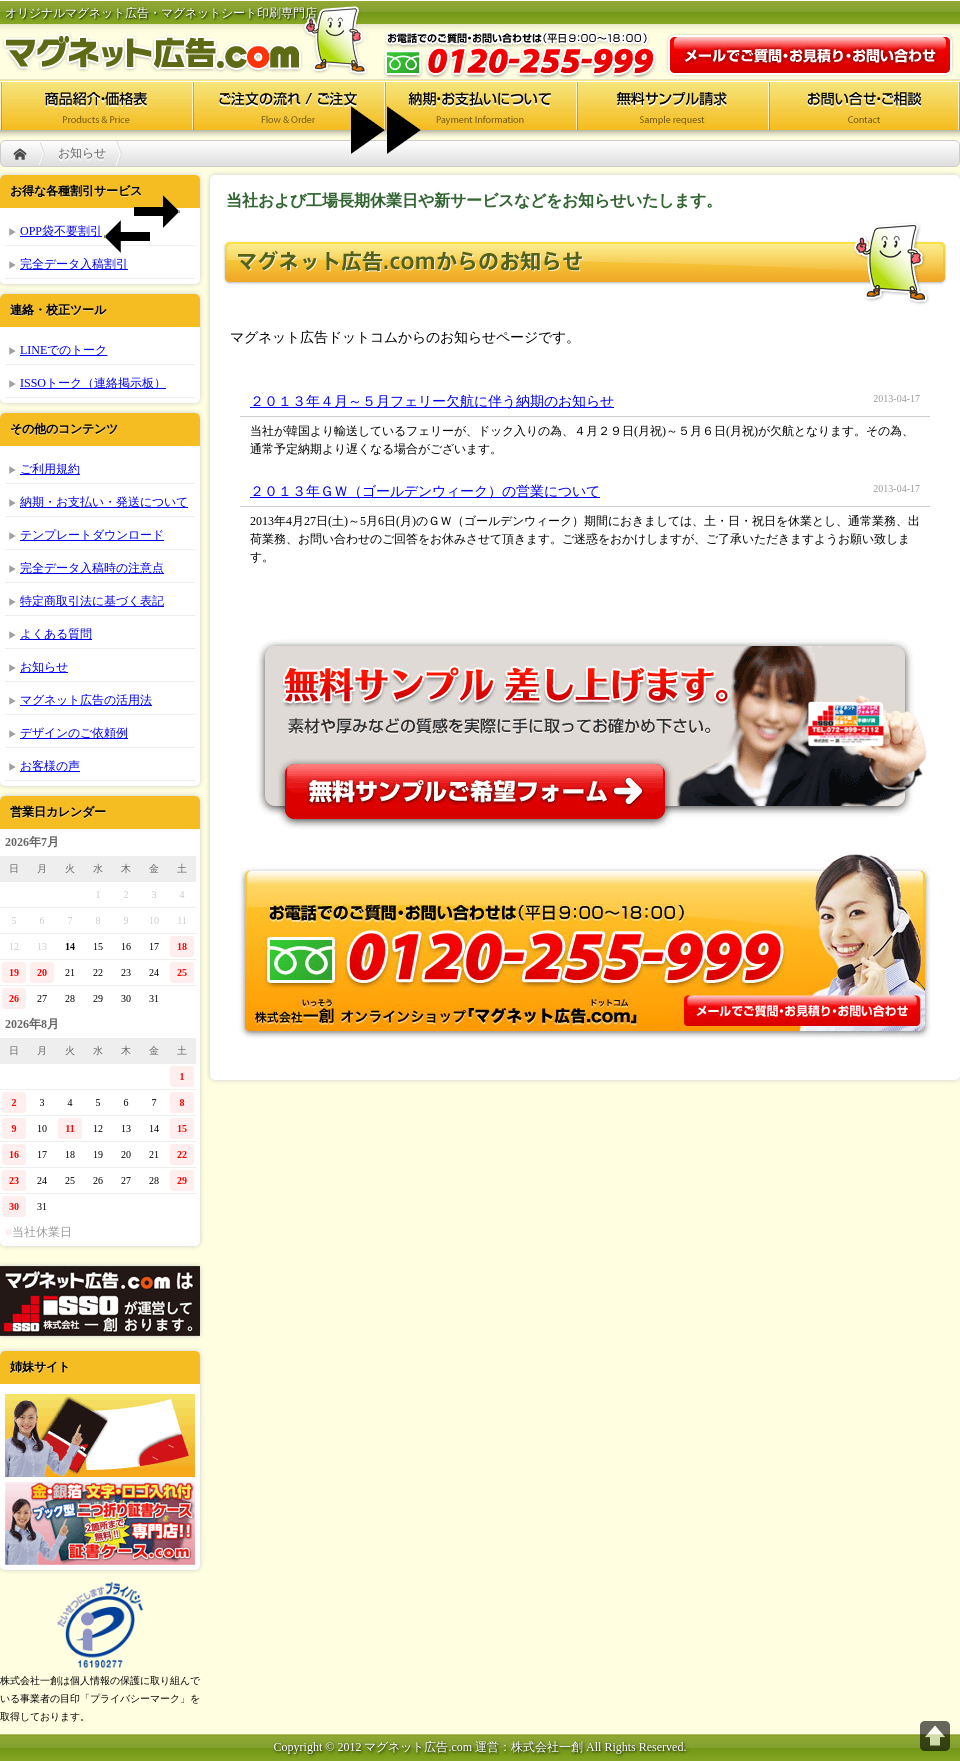  Describe the element at coordinates (383, 130) in the screenshot. I see `skip forward in media playback` at that location.